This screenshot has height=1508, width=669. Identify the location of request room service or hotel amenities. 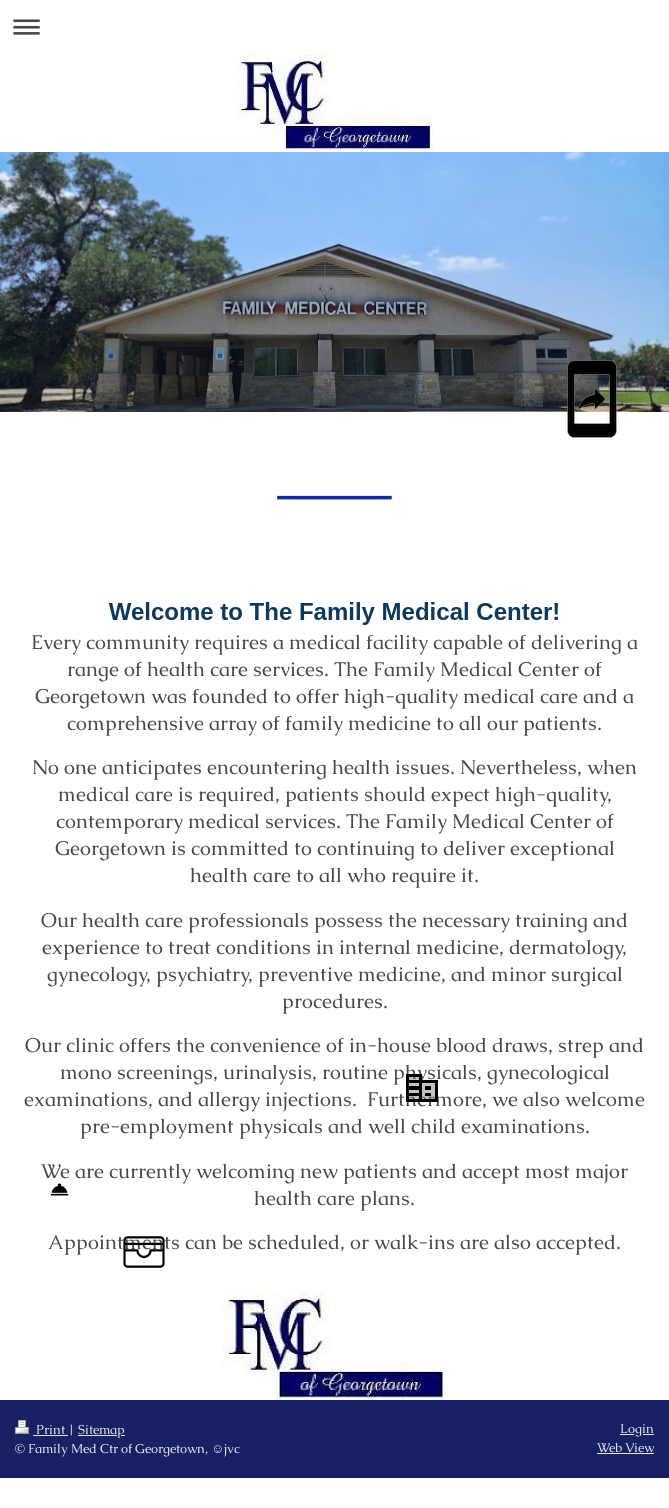
(59, 1189).